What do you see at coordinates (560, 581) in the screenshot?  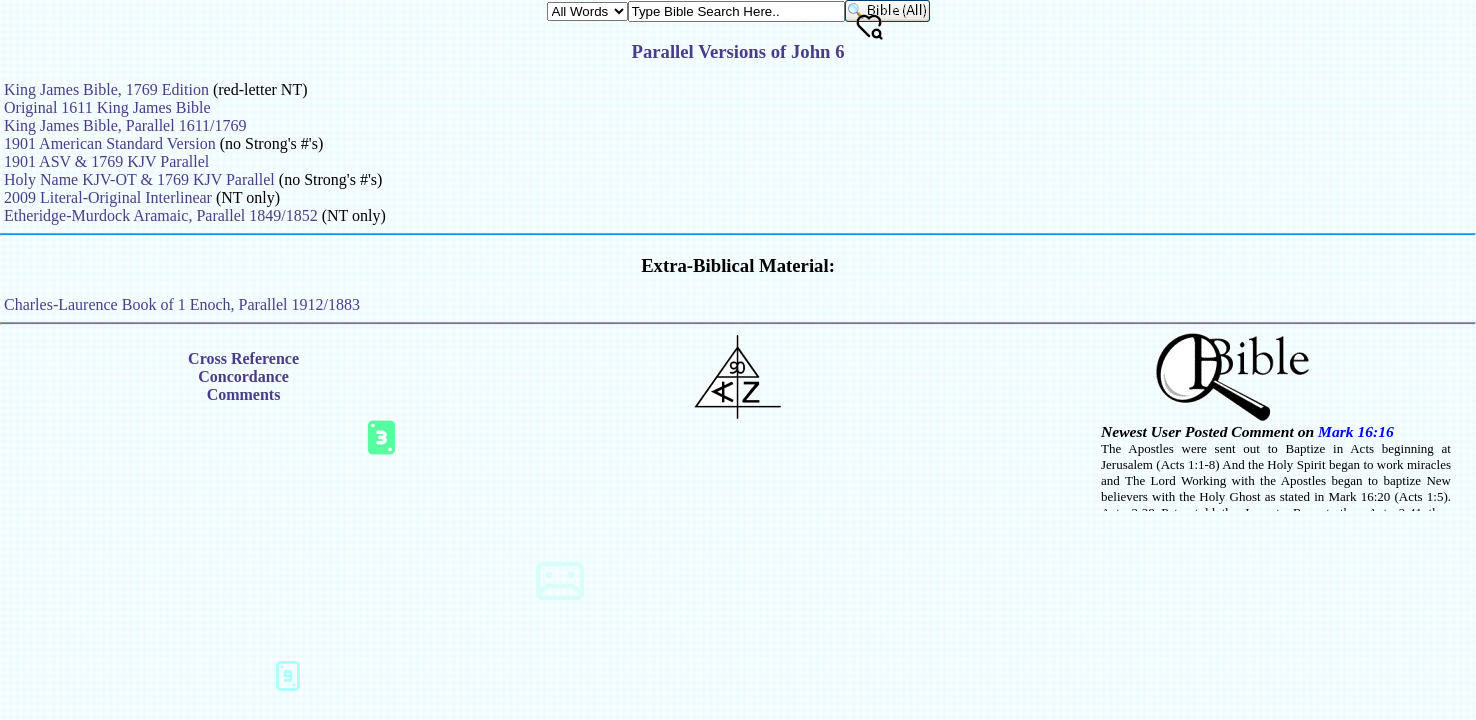 I see `access audio recordings or cassette archives` at bounding box center [560, 581].